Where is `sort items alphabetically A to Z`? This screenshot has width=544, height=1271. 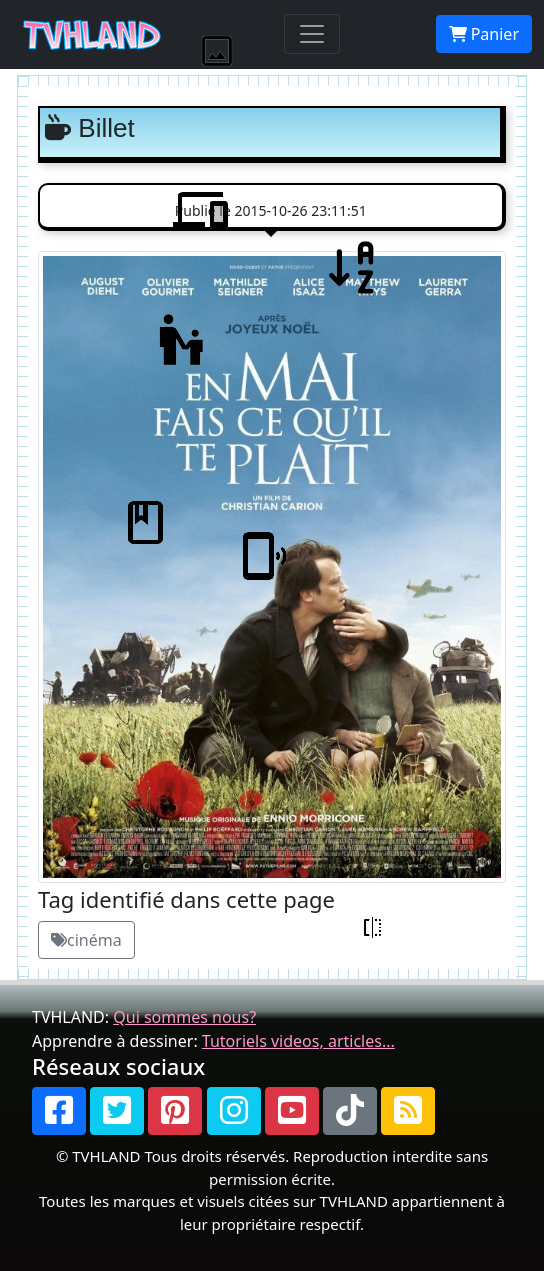 sort items alphabetically A to Z is located at coordinates (352, 267).